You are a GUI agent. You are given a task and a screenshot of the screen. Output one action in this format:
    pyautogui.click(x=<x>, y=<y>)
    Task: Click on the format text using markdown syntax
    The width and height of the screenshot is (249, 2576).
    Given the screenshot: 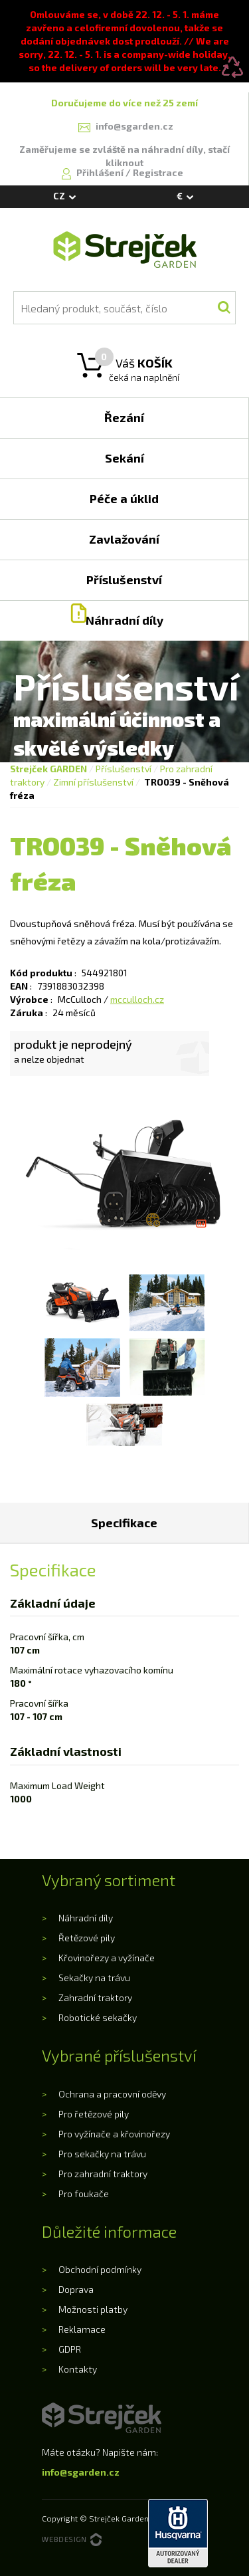 What is the action you would take?
    pyautogui.click(x=201, y=1224)
    